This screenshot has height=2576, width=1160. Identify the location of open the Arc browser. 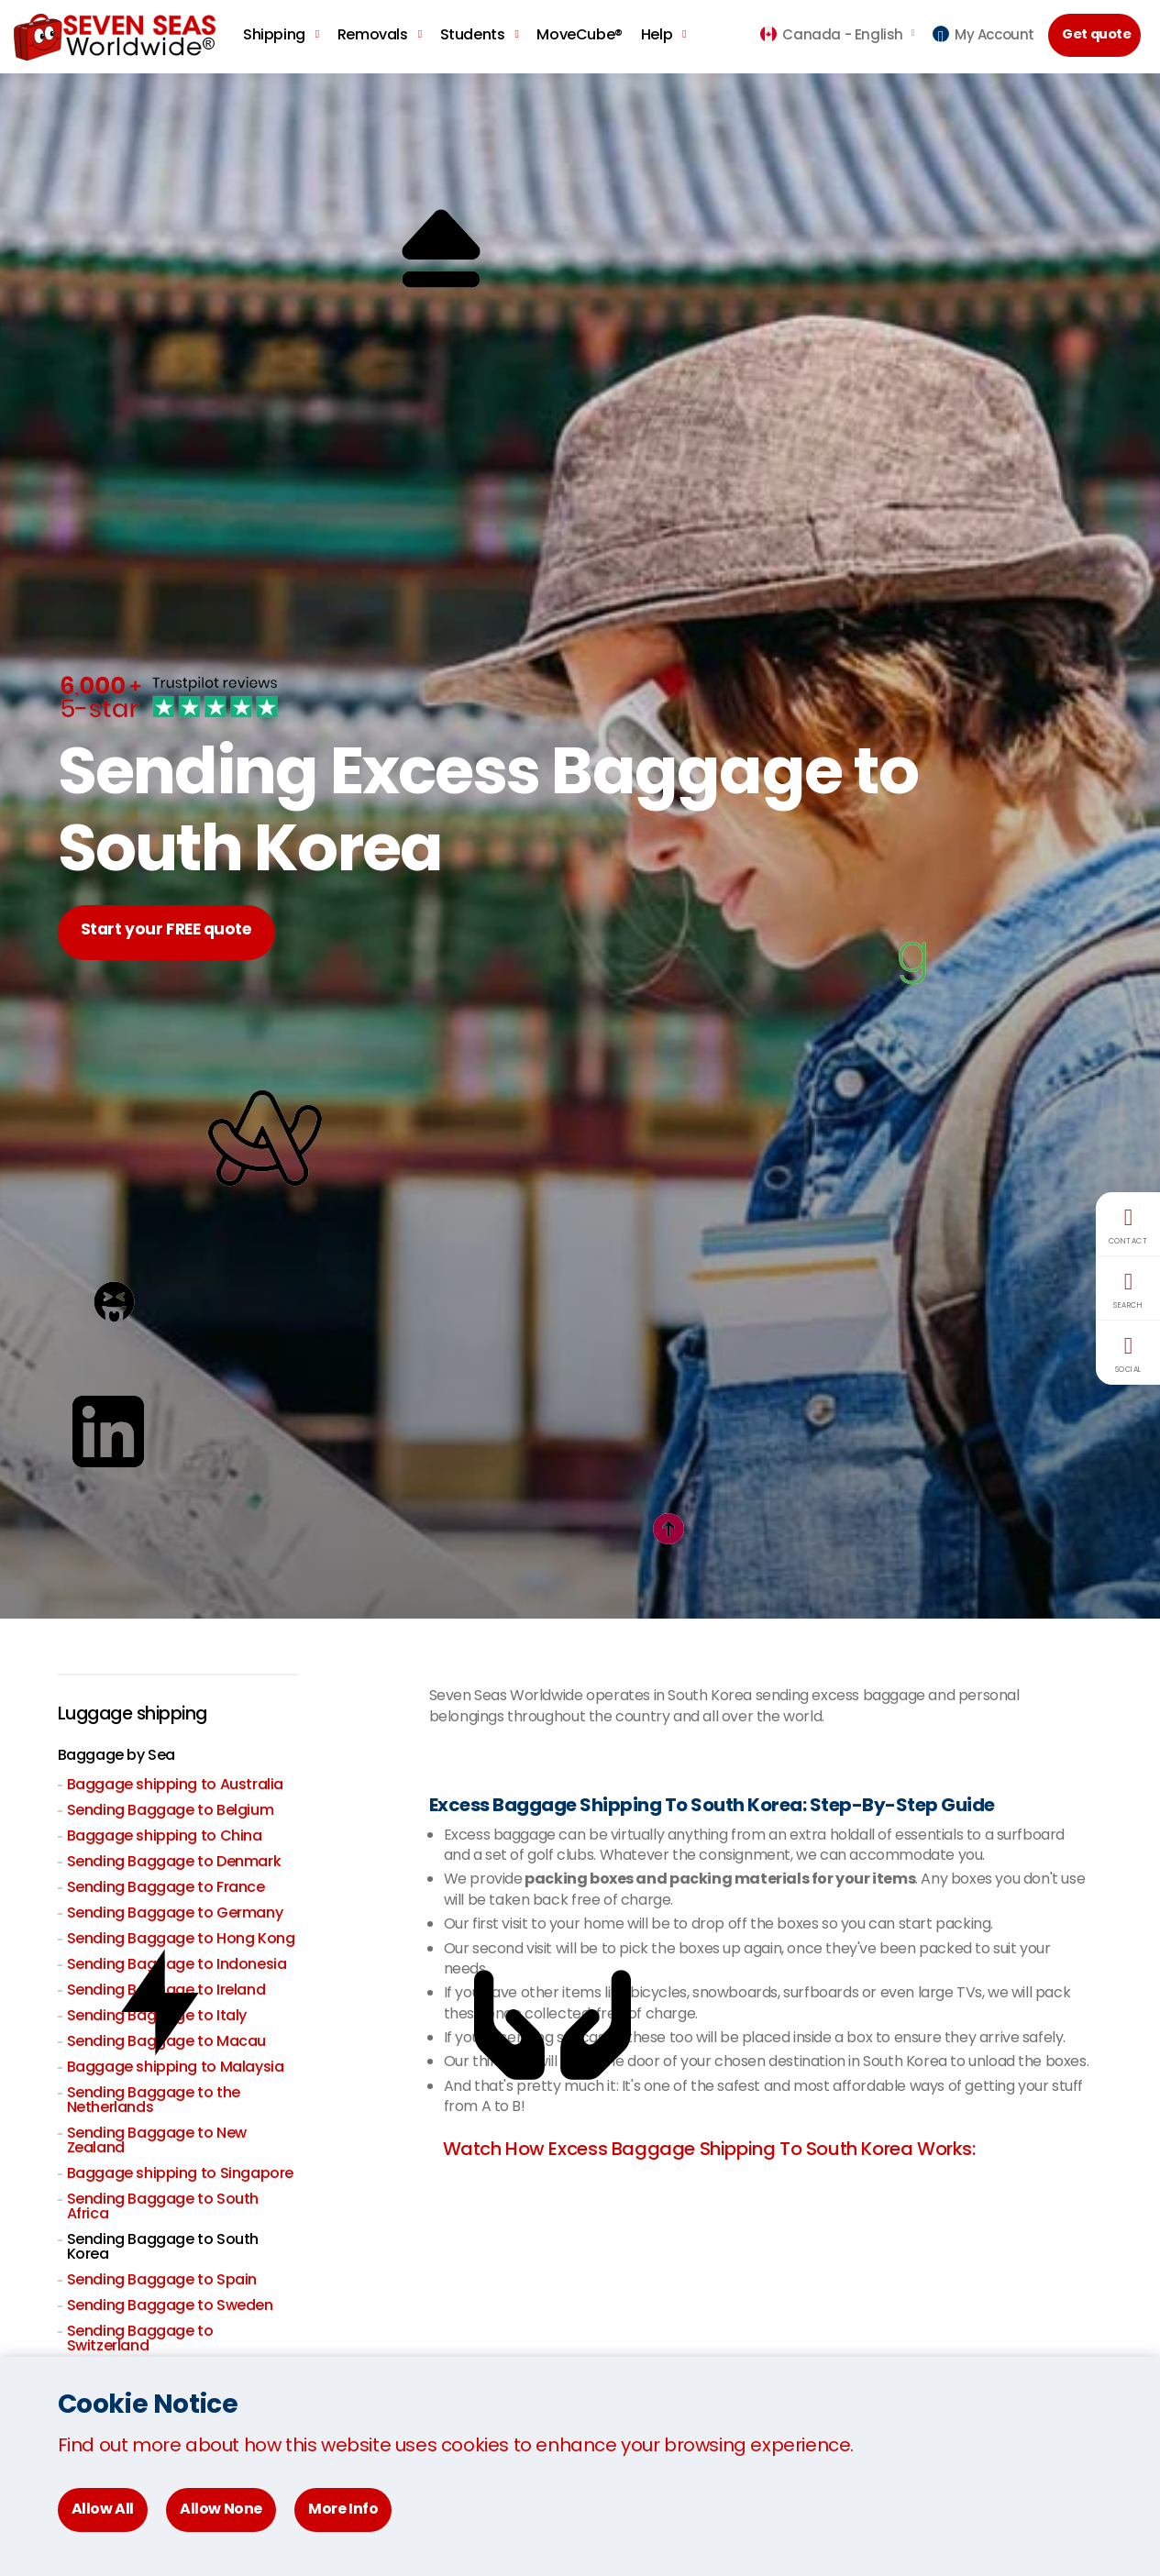
(265, 1138).